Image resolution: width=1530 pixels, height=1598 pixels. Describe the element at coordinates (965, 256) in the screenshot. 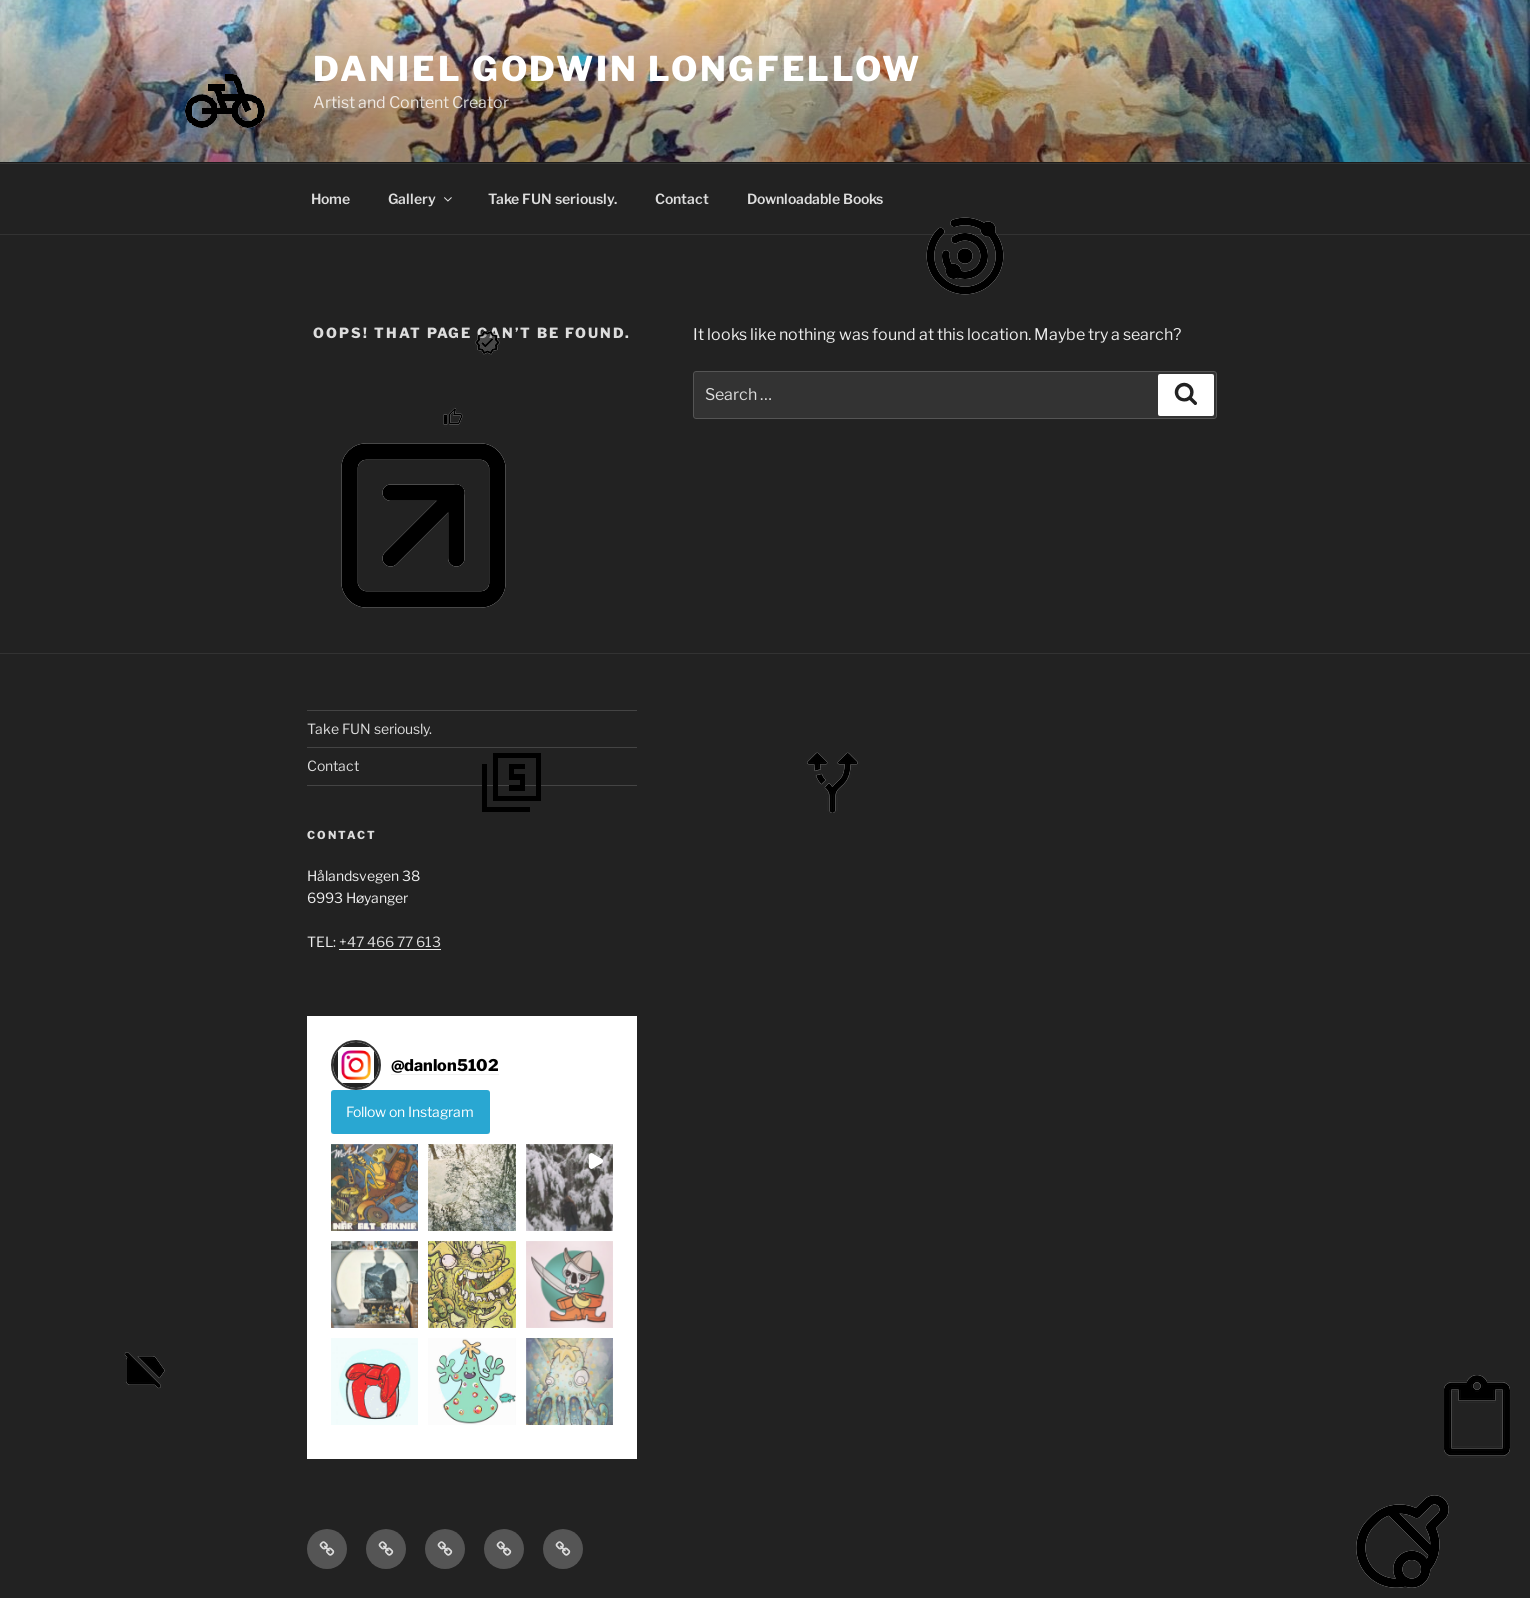

I see `explore the universe or cosmos section` at that location.